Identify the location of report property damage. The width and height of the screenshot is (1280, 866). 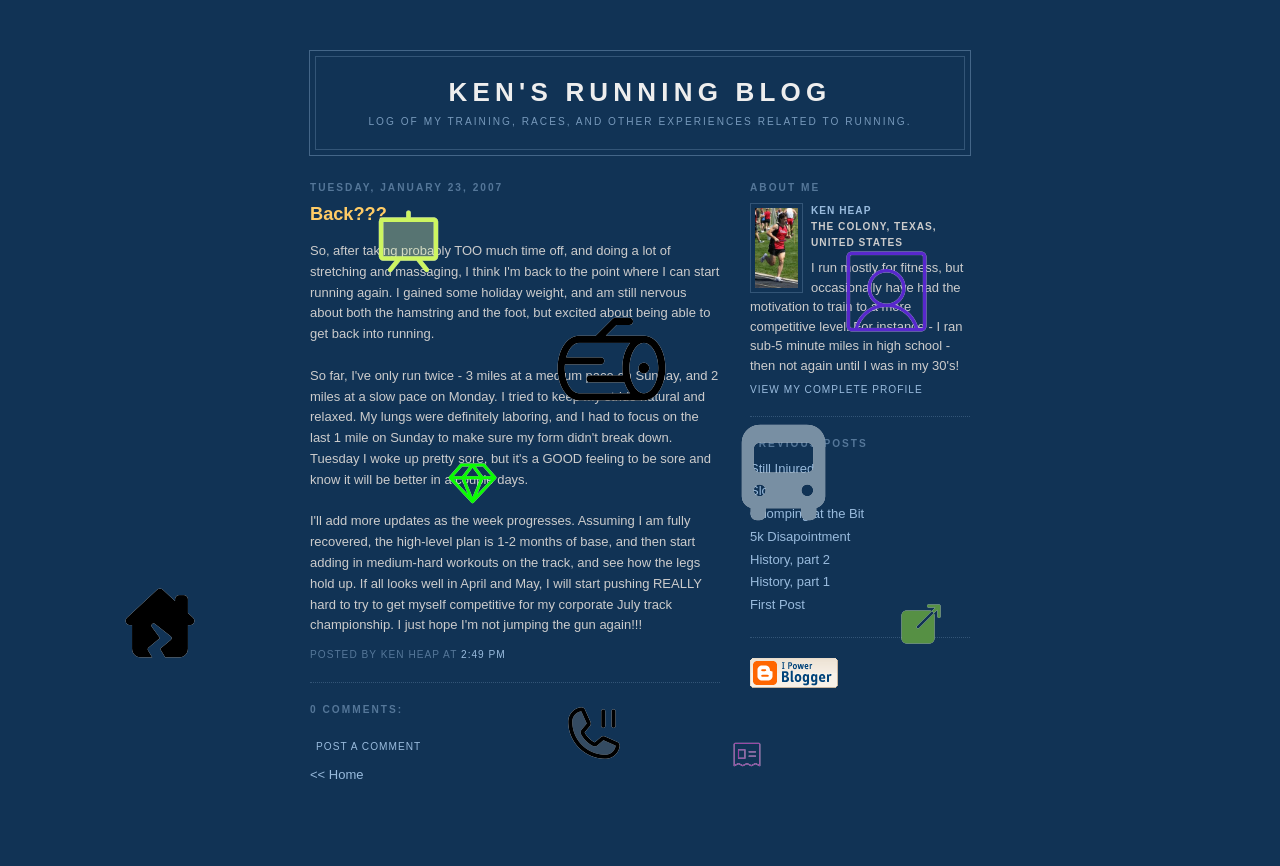
(160, 623).